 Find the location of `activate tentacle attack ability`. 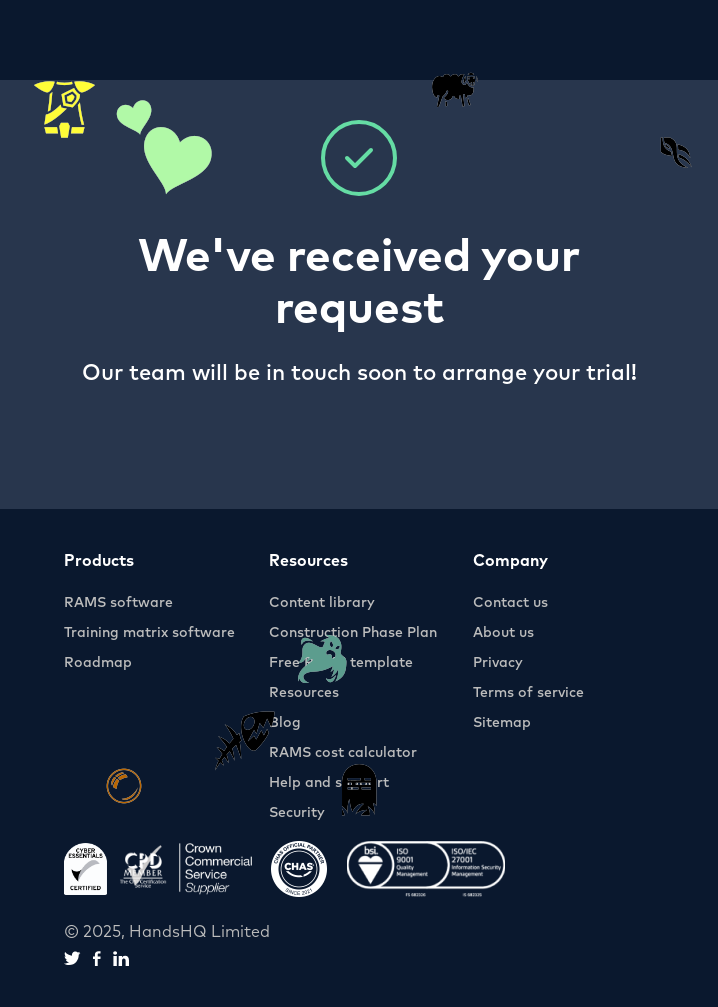

activate tentacle attack ability is located at coordinates (676, 152).